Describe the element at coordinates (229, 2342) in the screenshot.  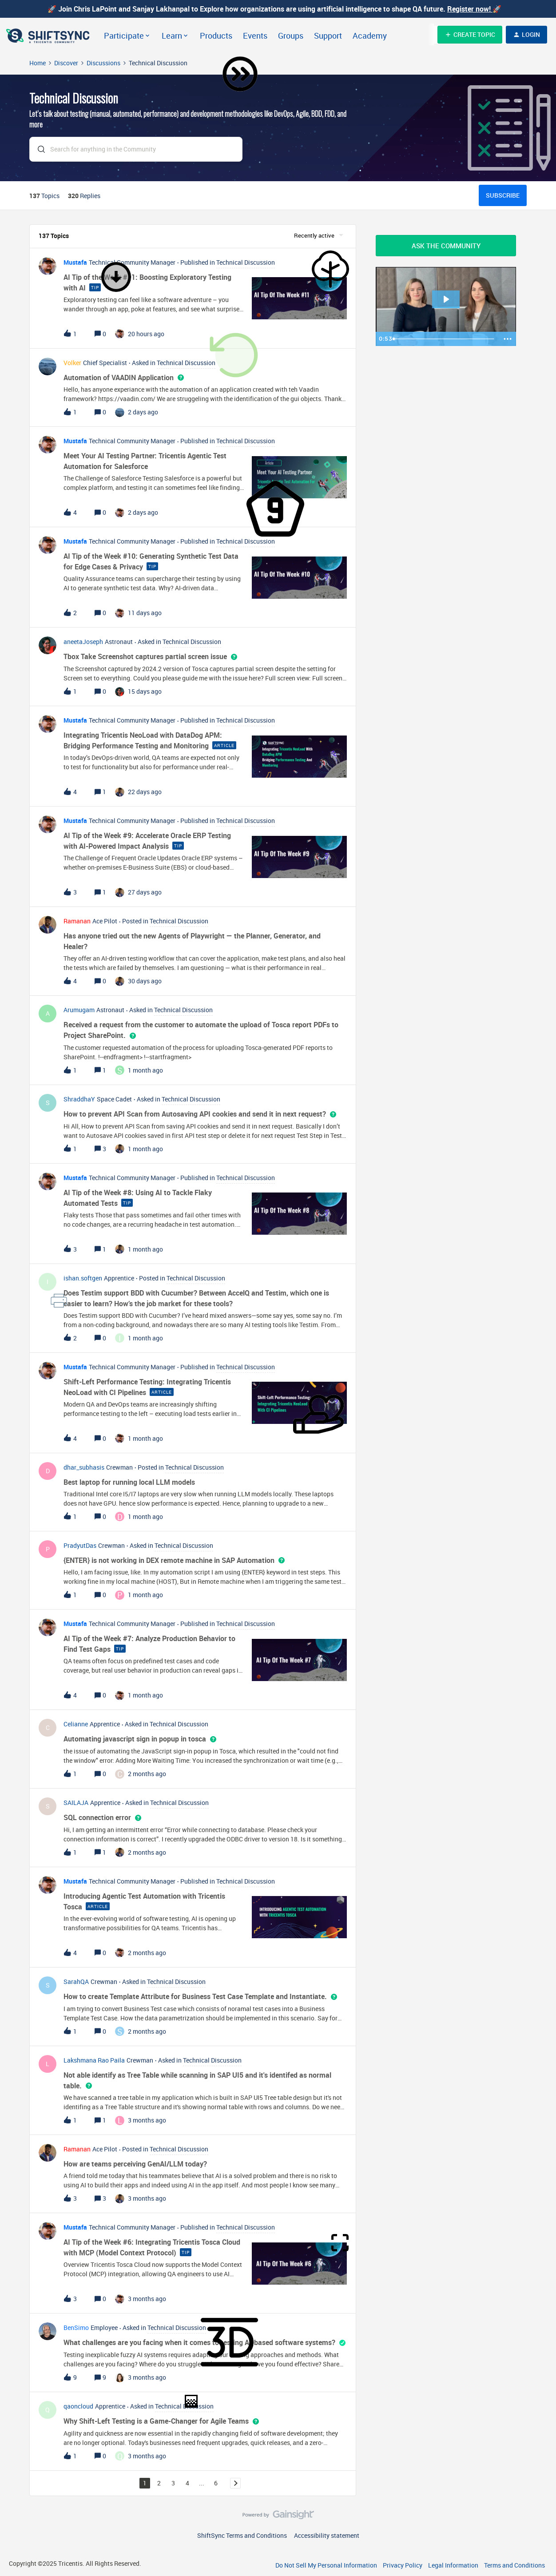
I see `switch to 3D view mode` at that location.